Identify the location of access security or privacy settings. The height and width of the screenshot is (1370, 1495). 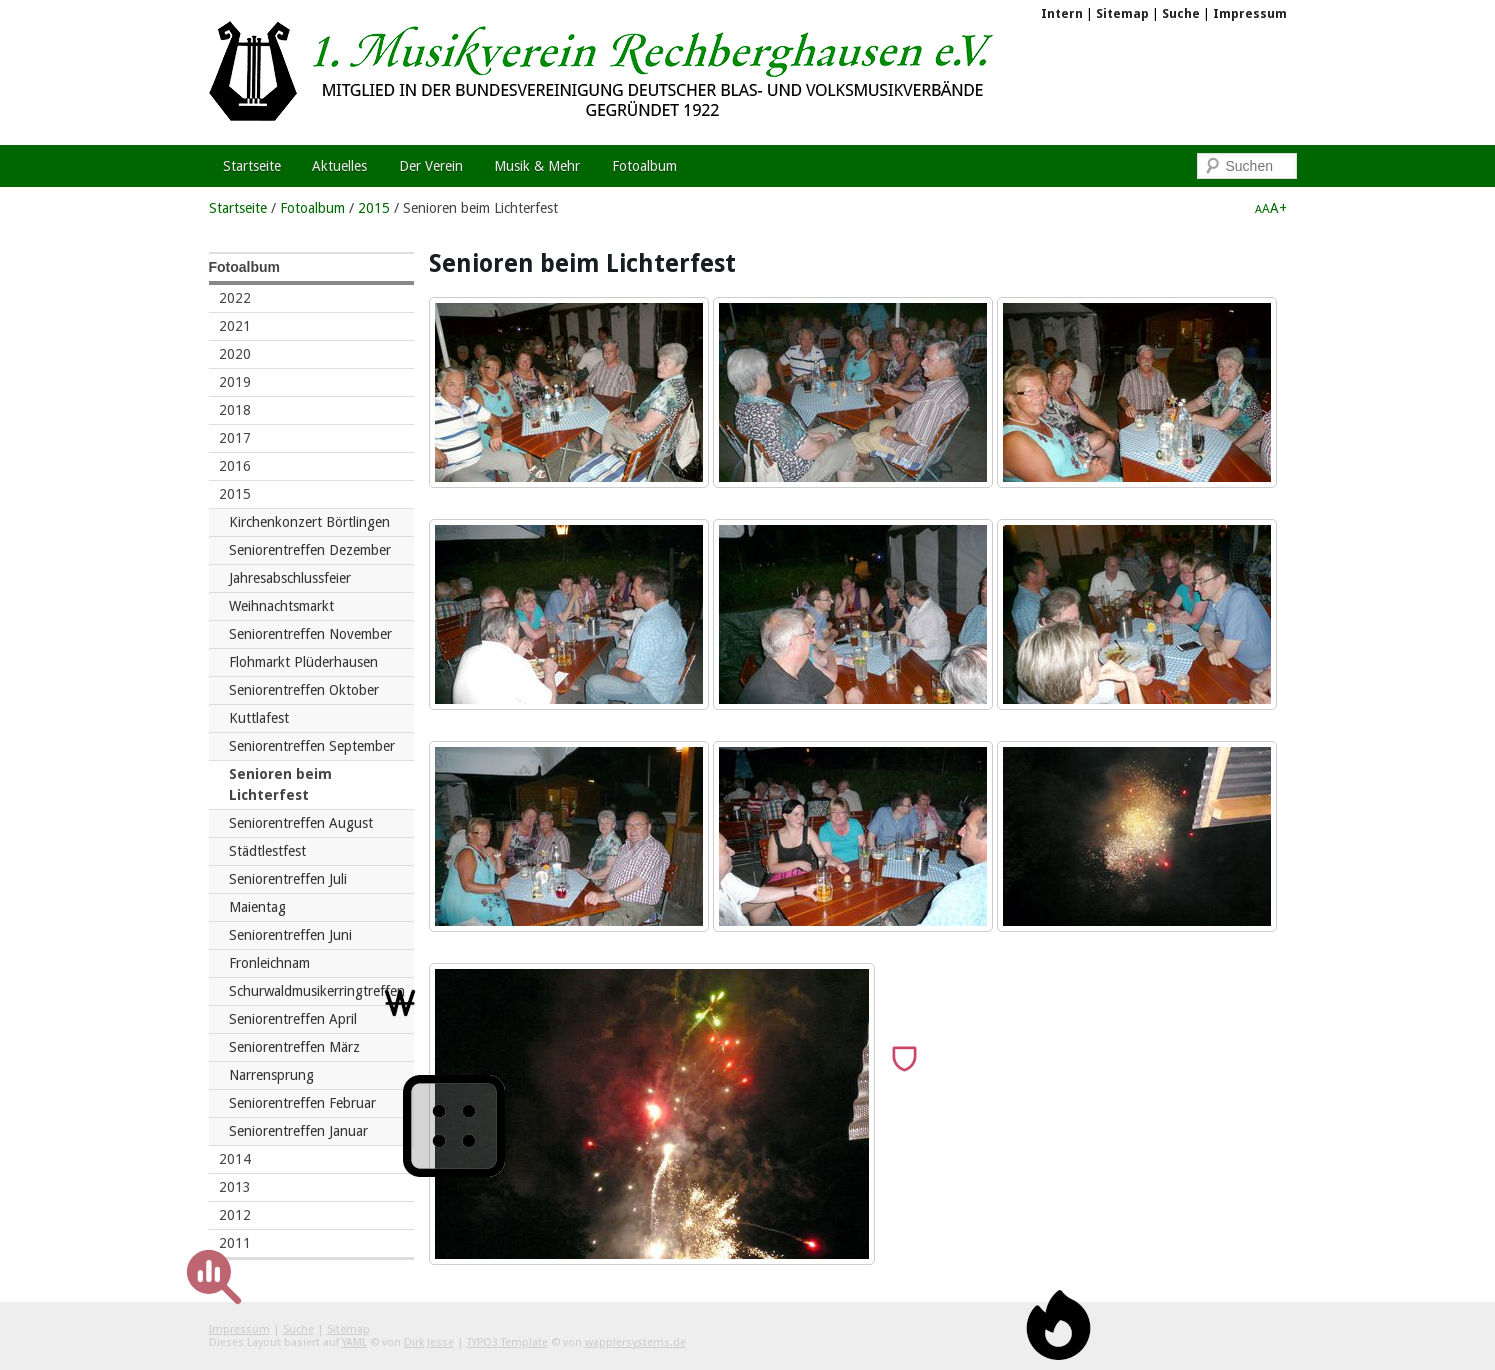
(904, 1057).